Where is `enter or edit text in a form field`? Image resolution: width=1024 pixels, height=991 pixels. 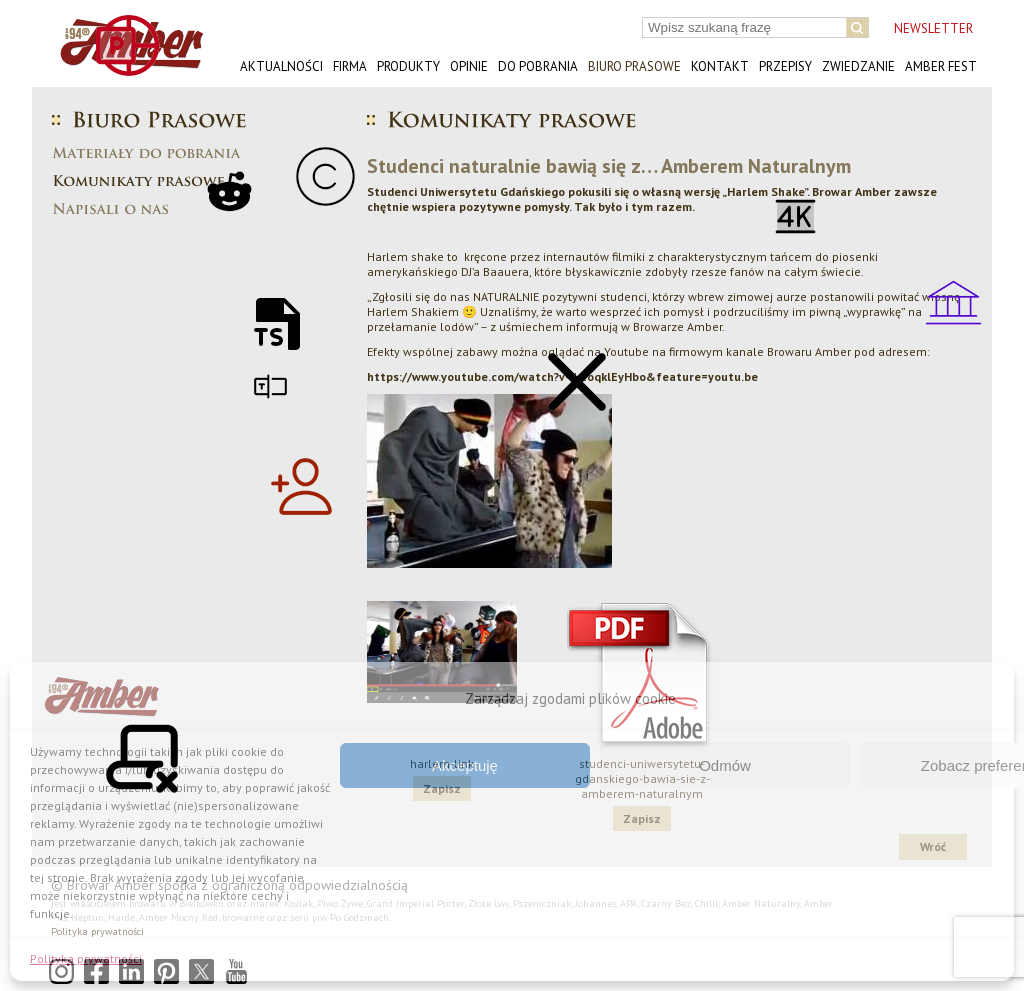 enter or edit text in a form field is located at coordinates (270, 386).